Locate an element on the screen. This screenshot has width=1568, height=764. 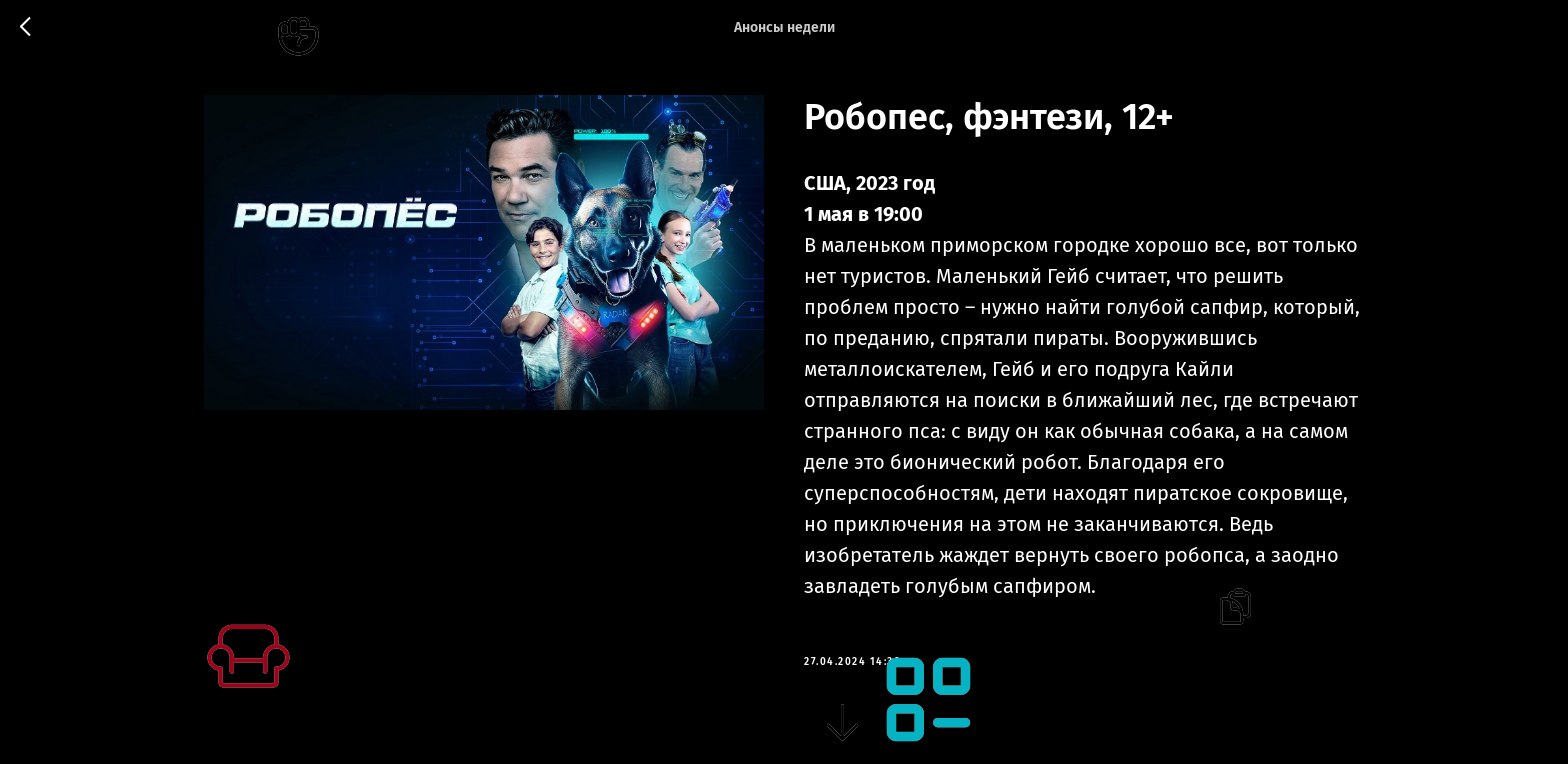
browse furniture or home decor items is located at coordinates (248, 657).